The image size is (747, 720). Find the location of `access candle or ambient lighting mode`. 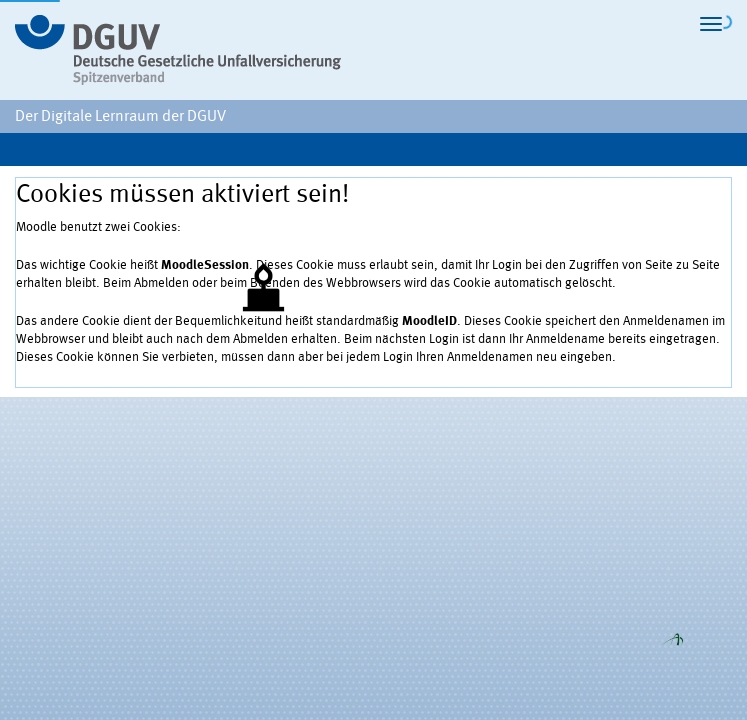

access candle or ambient lighting mode is located at coordinates (263, 288).